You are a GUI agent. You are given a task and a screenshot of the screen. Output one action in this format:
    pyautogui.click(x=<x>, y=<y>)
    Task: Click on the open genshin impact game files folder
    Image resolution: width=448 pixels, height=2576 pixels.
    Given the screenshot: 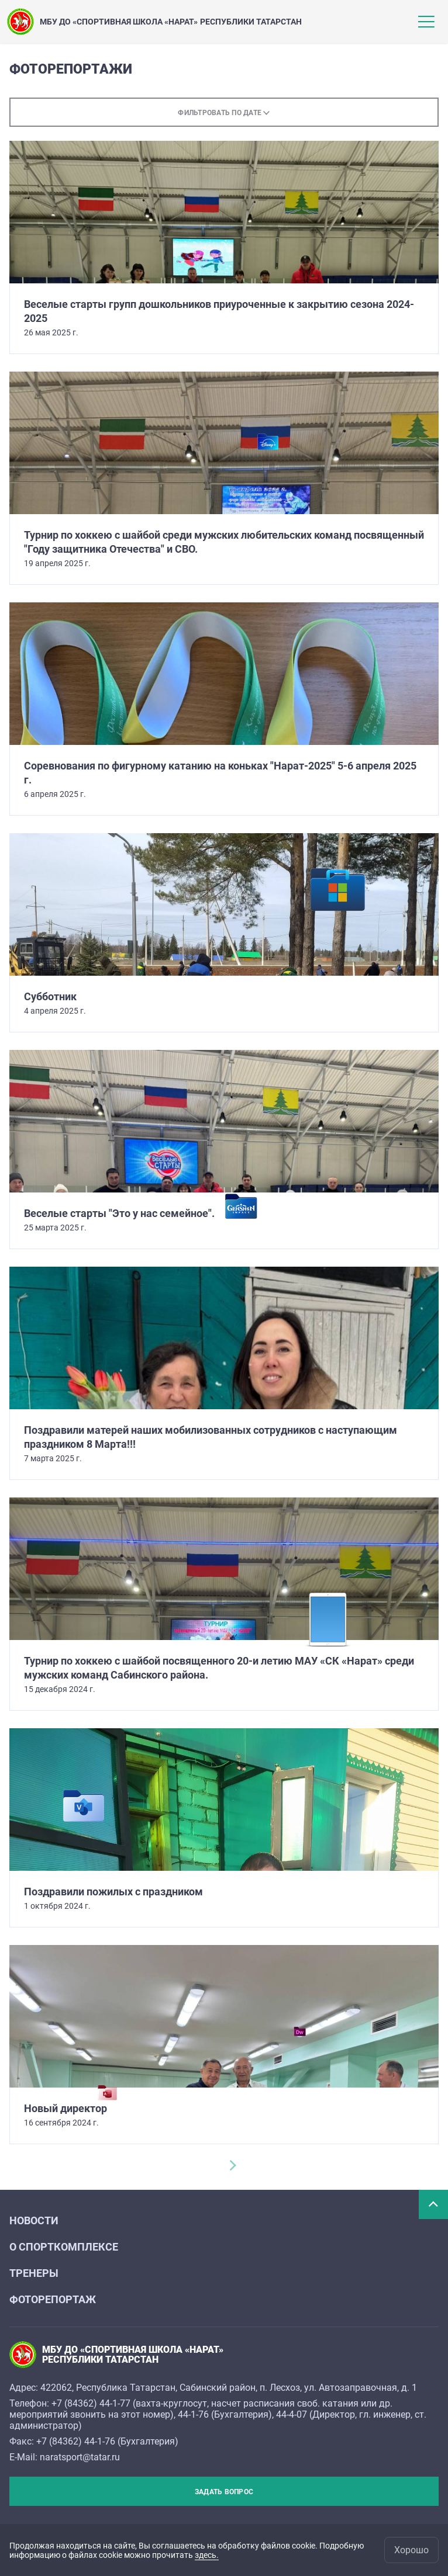 What is the action you would take?
    pyautogui.click(x=241, y=1207)
    